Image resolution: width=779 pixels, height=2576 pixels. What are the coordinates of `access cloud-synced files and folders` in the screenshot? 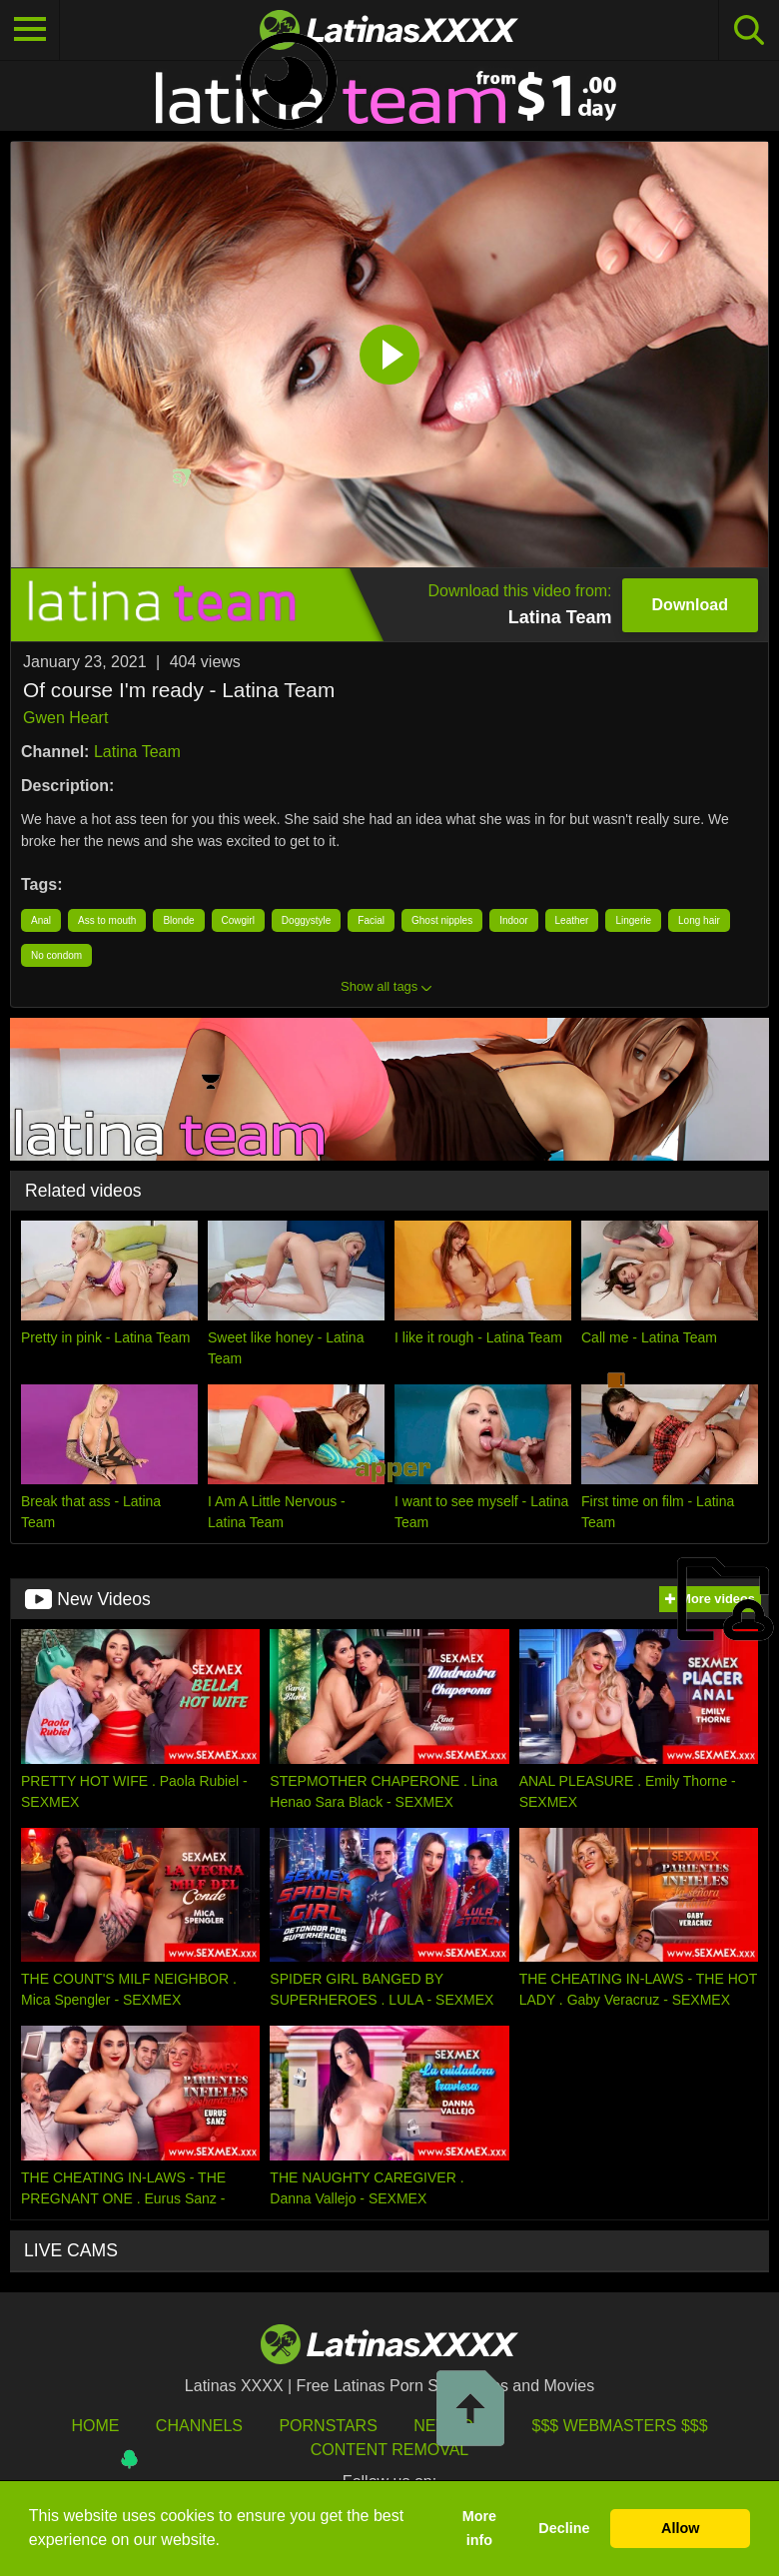 It's located at (723, 1599).